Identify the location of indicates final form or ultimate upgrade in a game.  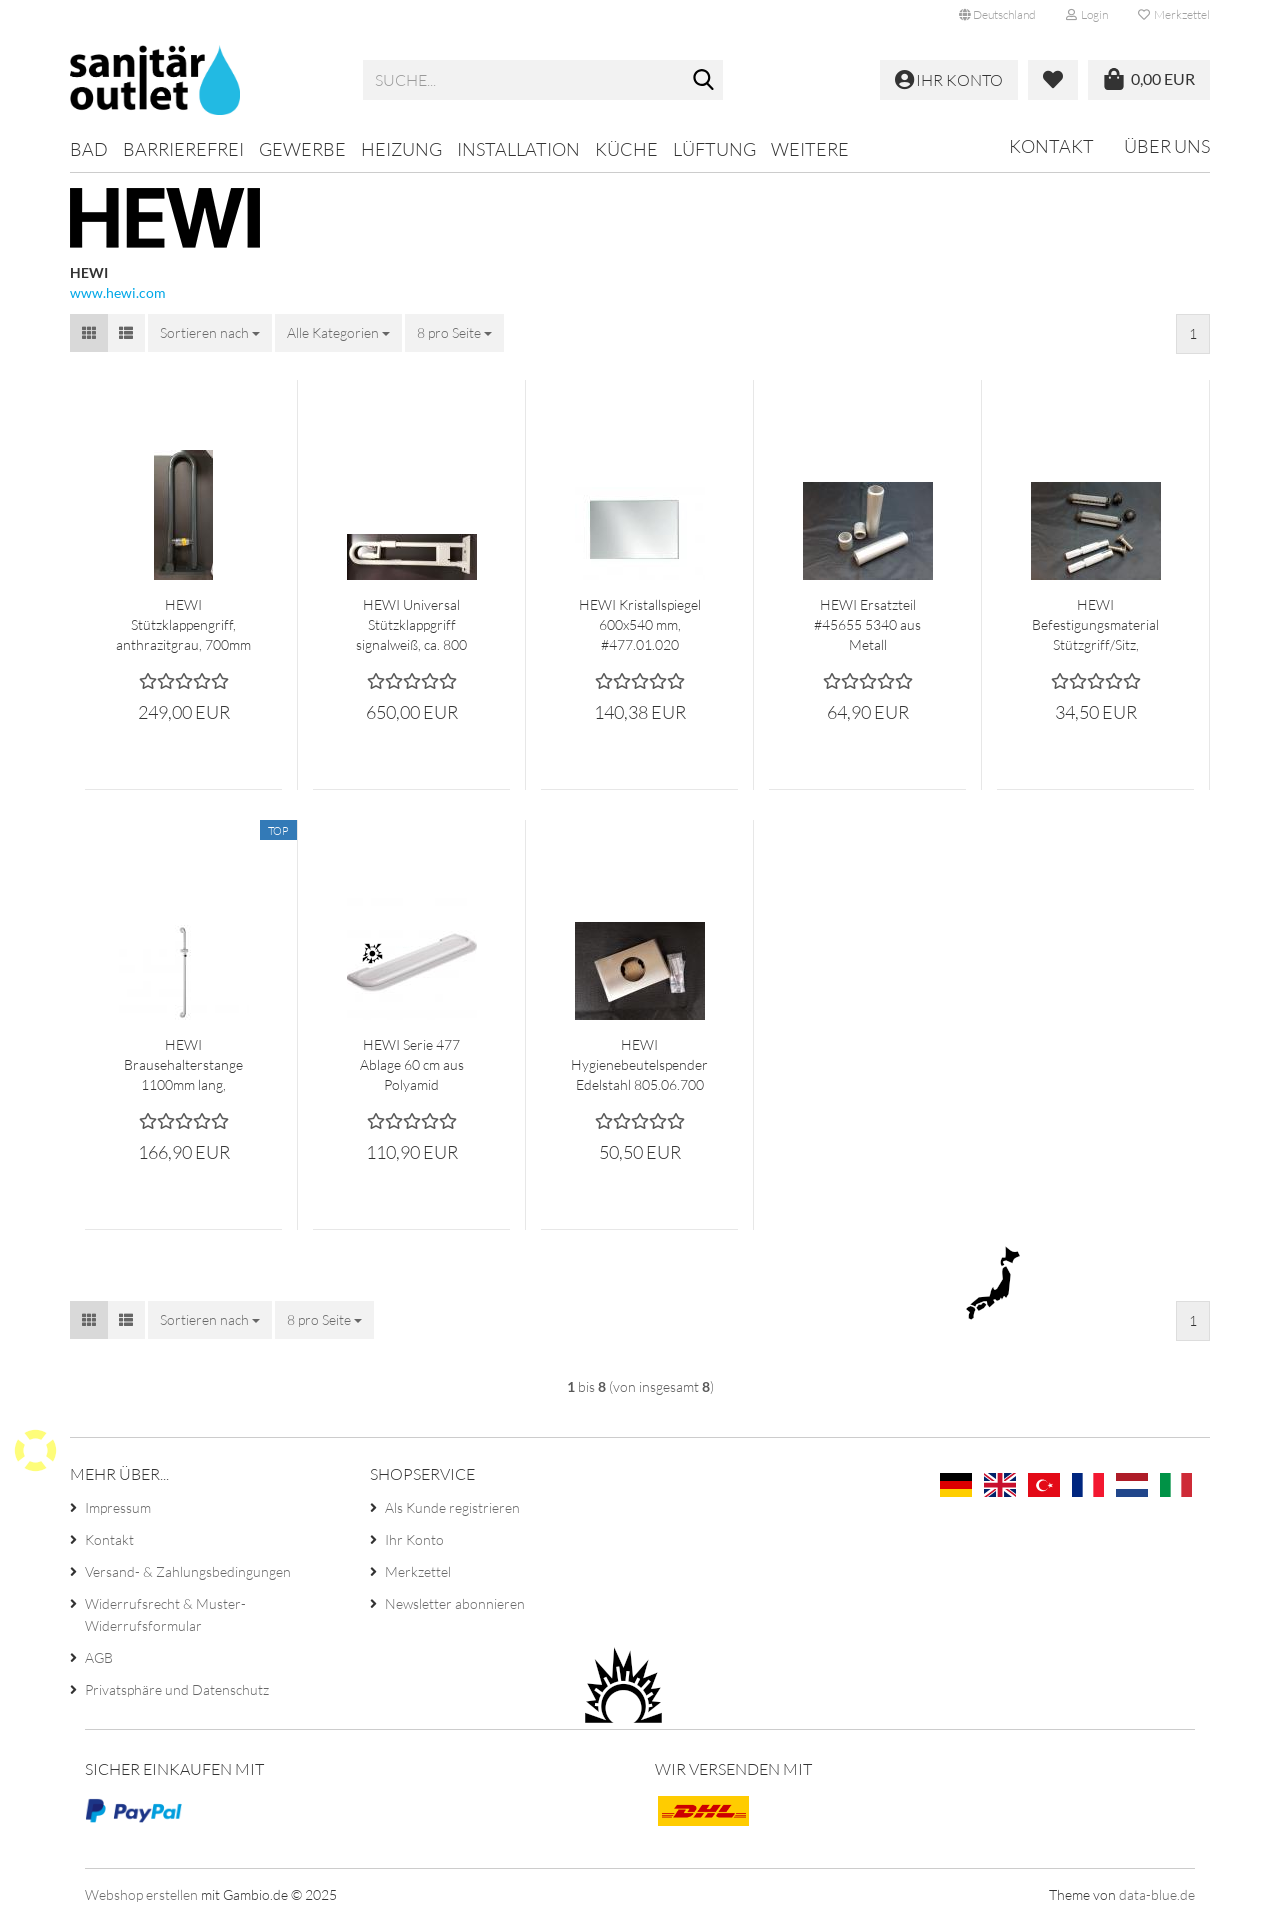
(624, 1685).